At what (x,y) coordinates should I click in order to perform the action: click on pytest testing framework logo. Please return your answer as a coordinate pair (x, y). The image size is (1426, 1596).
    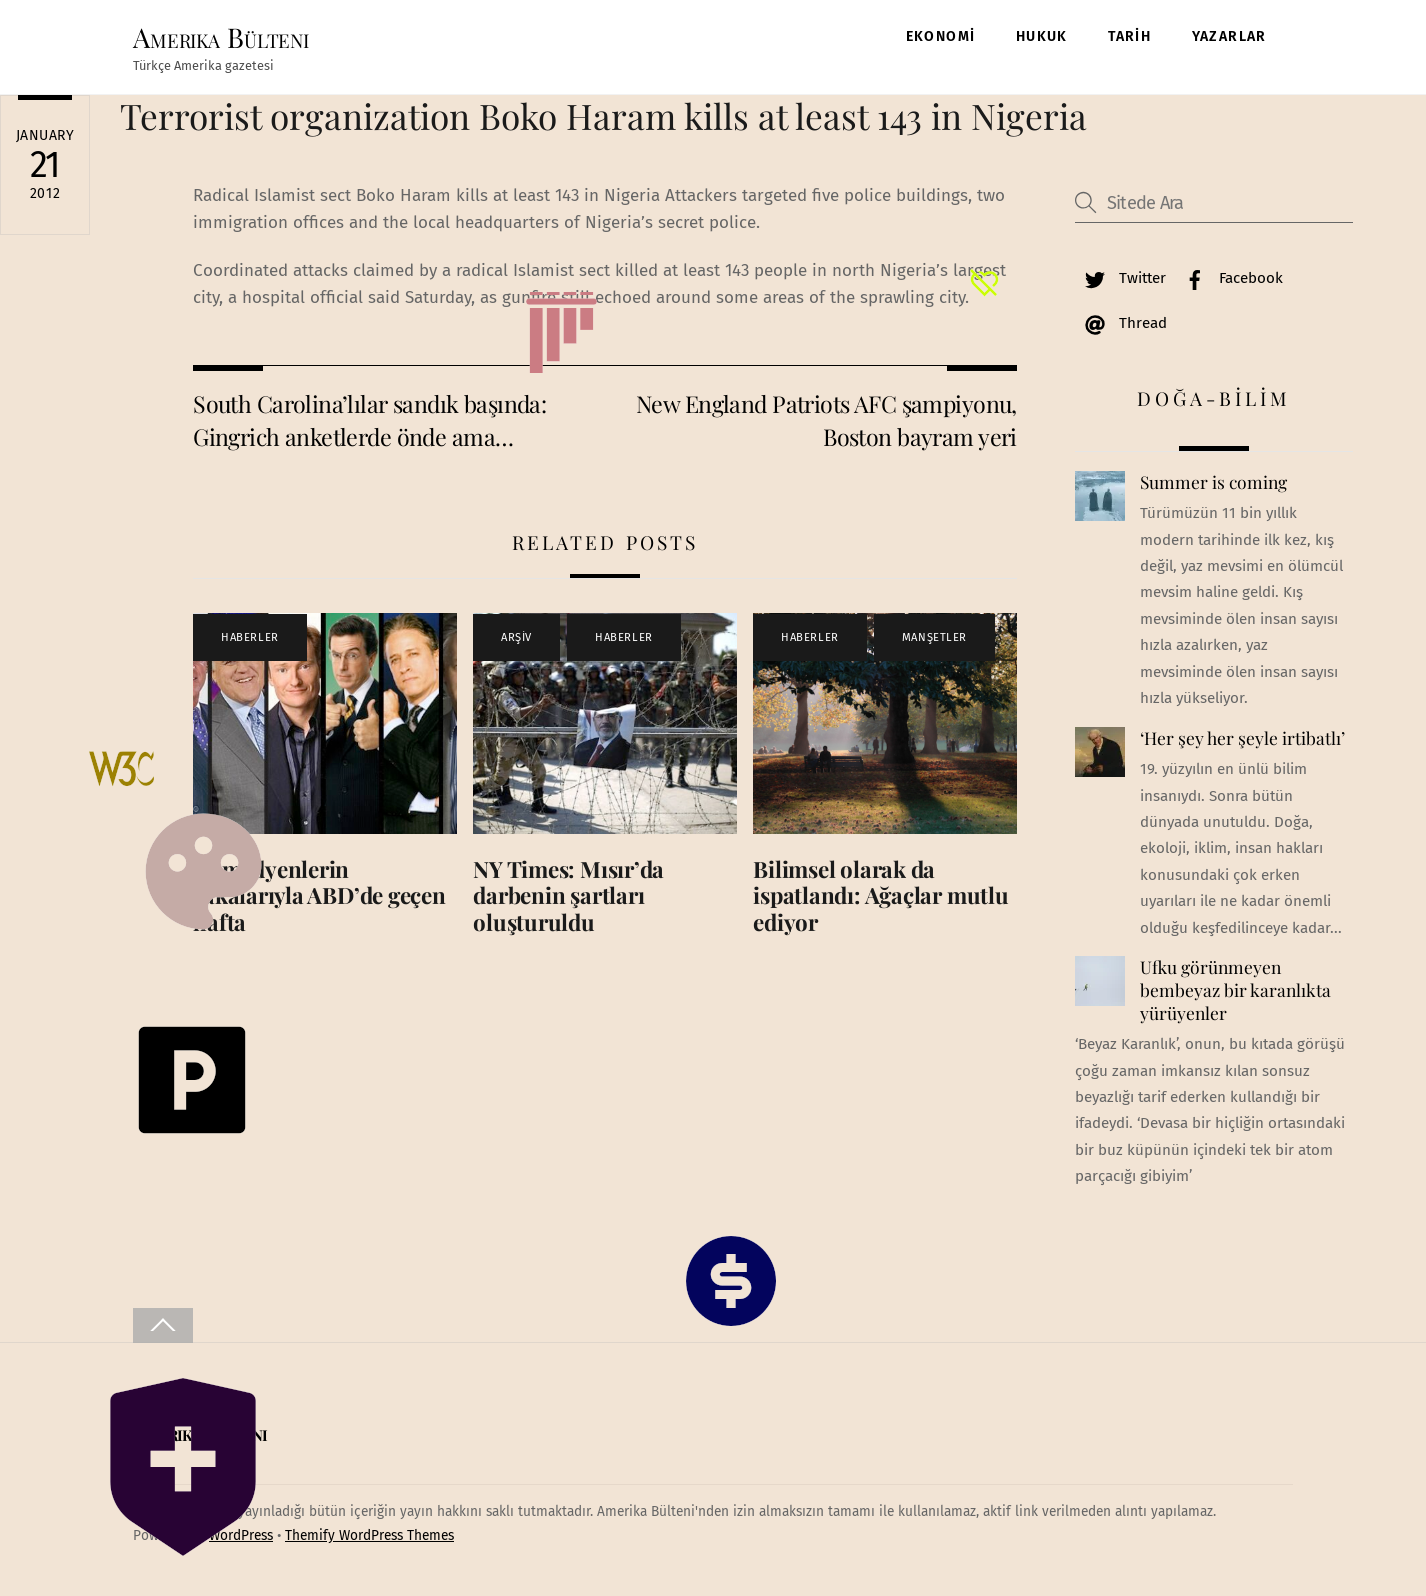
    Looking at the image, I should click on (561, 332).